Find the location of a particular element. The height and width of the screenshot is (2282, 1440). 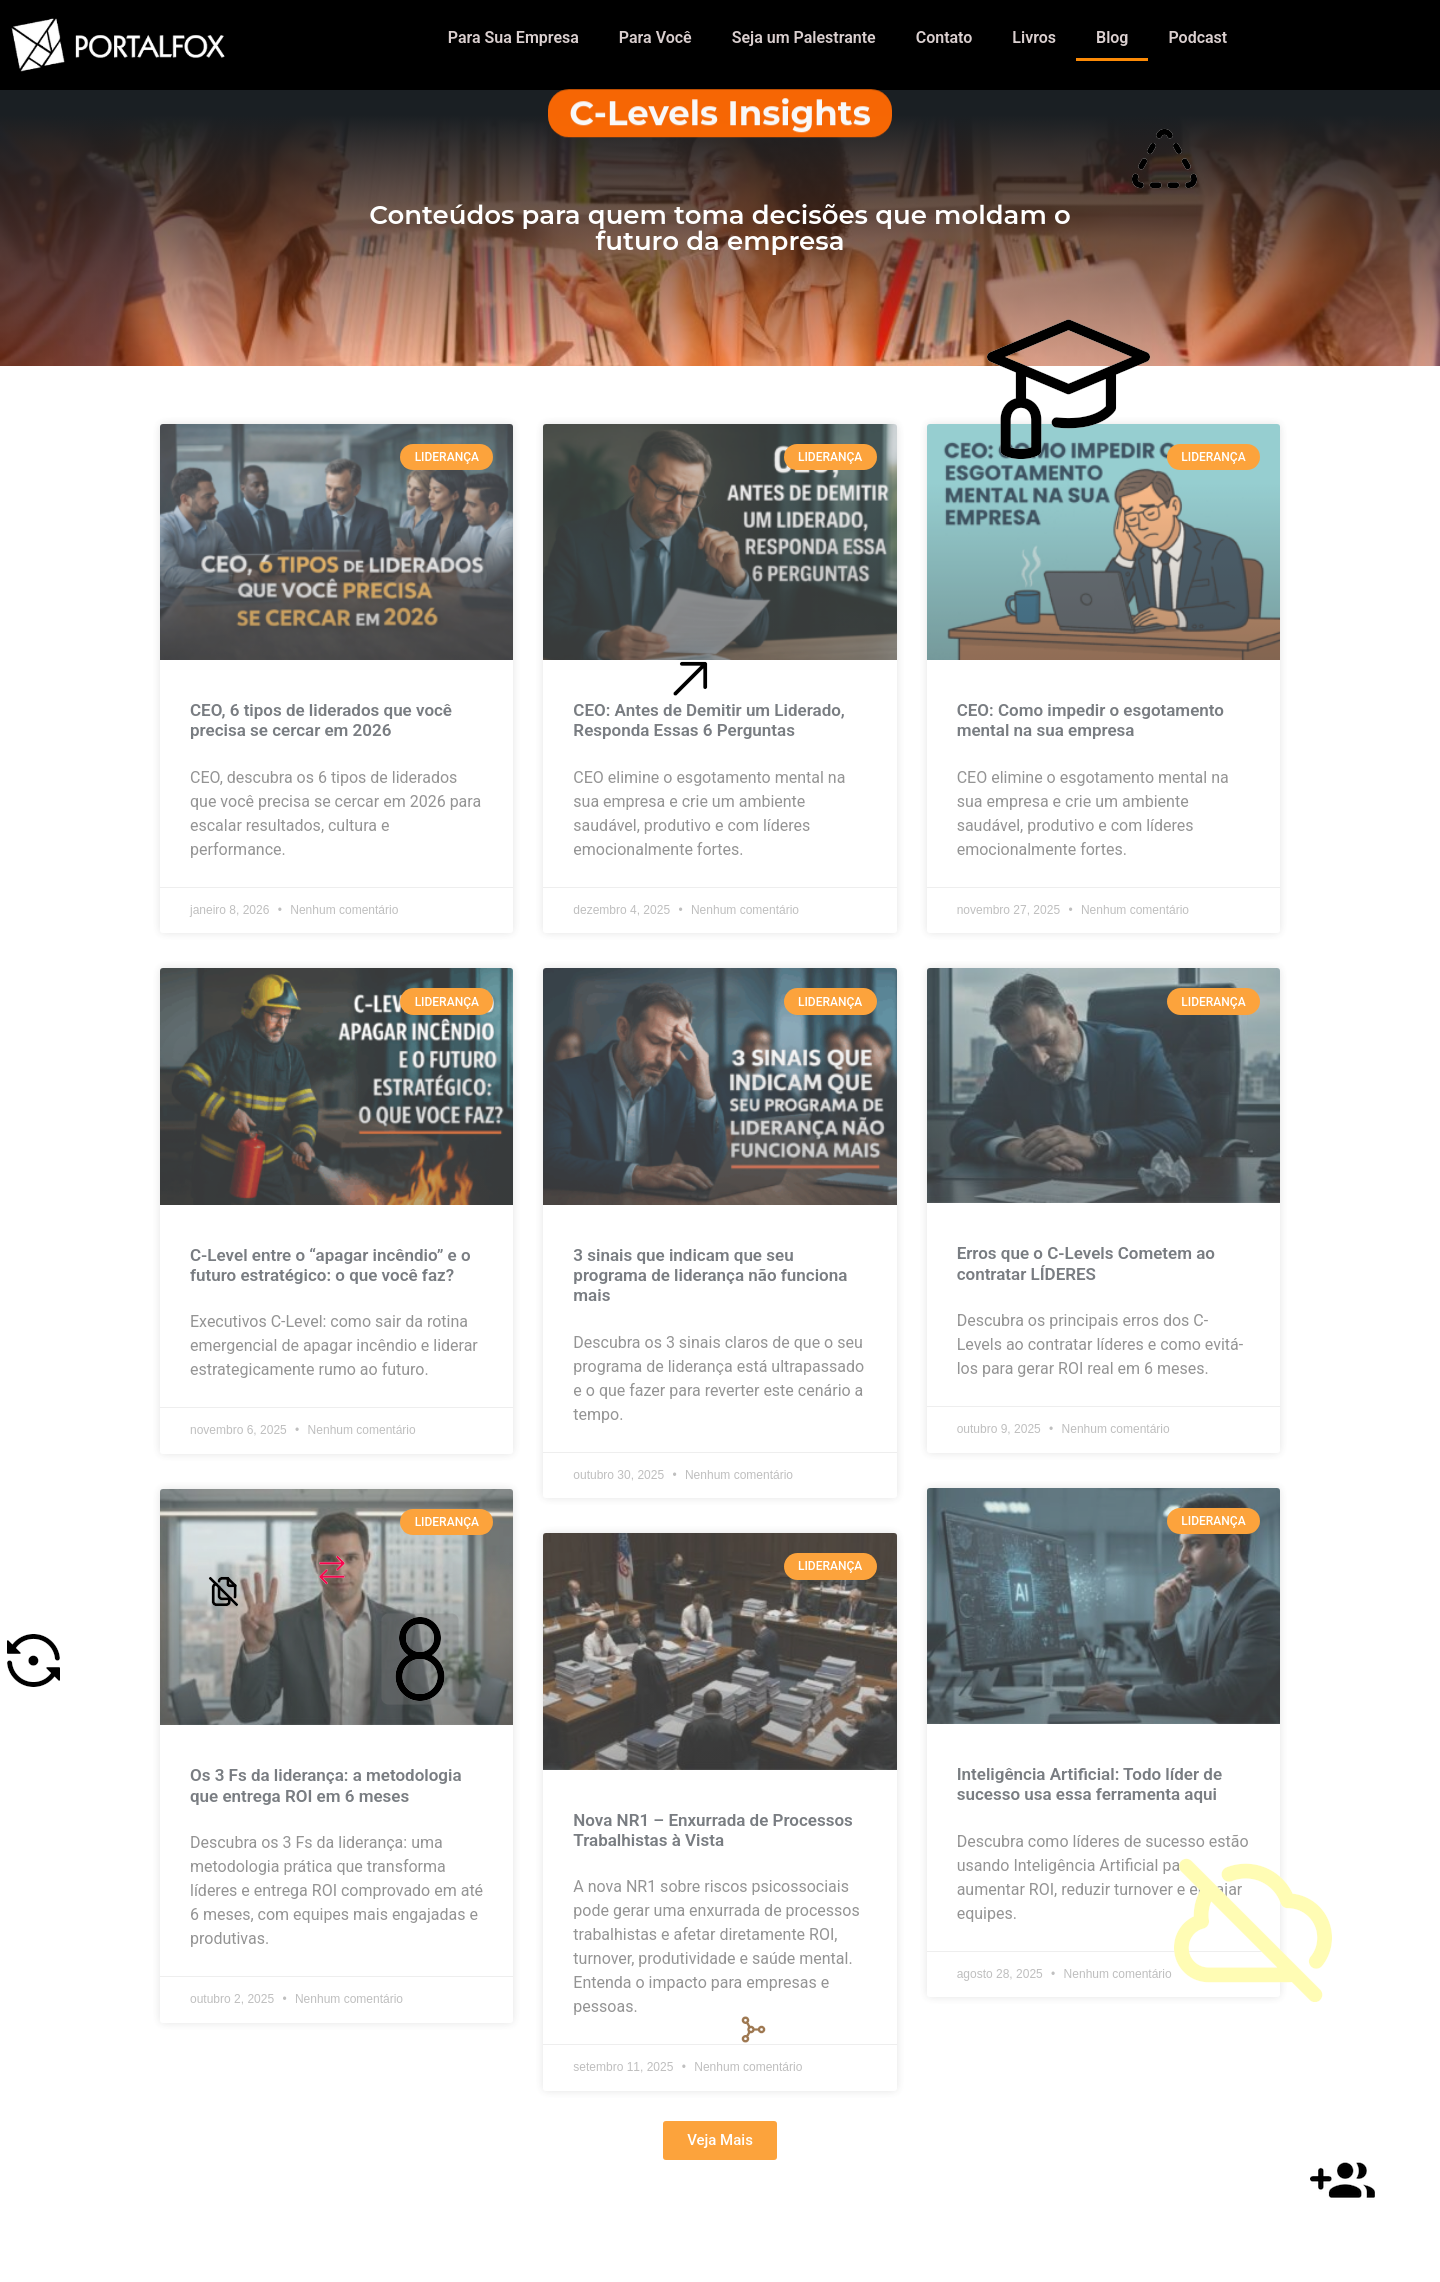

select or switch AI model is located at coordinates (753, 2029).